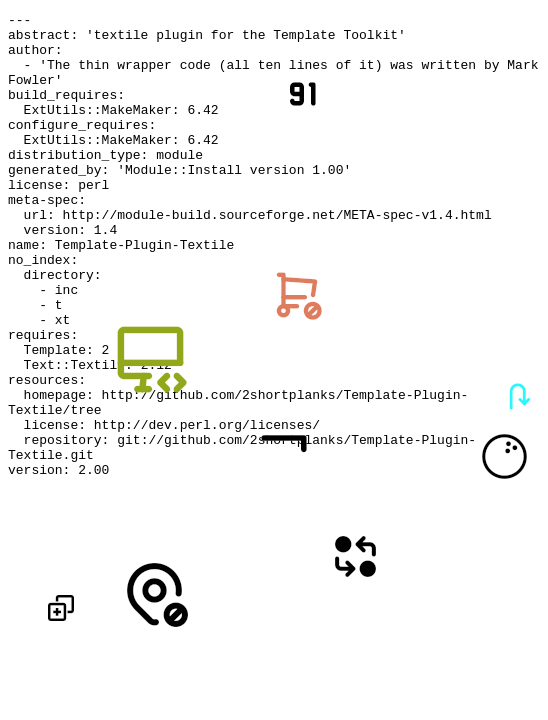 This screenshot has height=720, width=548. Describe the element at coordinates (518, 396) in the screenshot. I see `make a u-turn to the right` at that location.